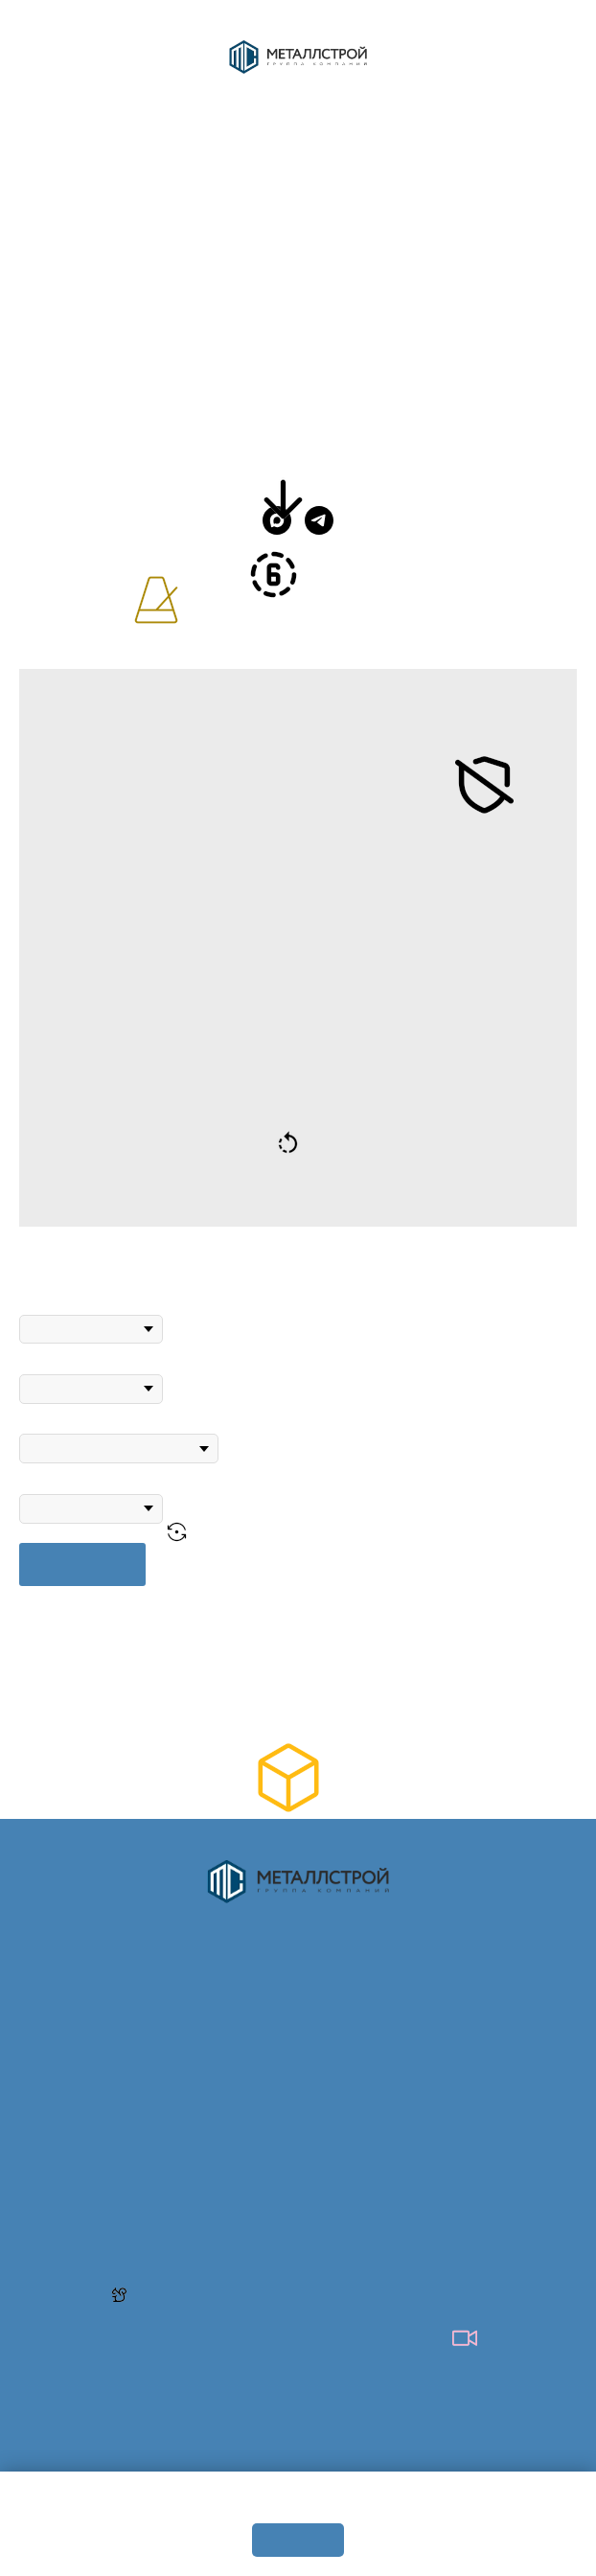 The image size is (596, 2576). I want to click on access metronome or tempo settings, so click(156, 600).